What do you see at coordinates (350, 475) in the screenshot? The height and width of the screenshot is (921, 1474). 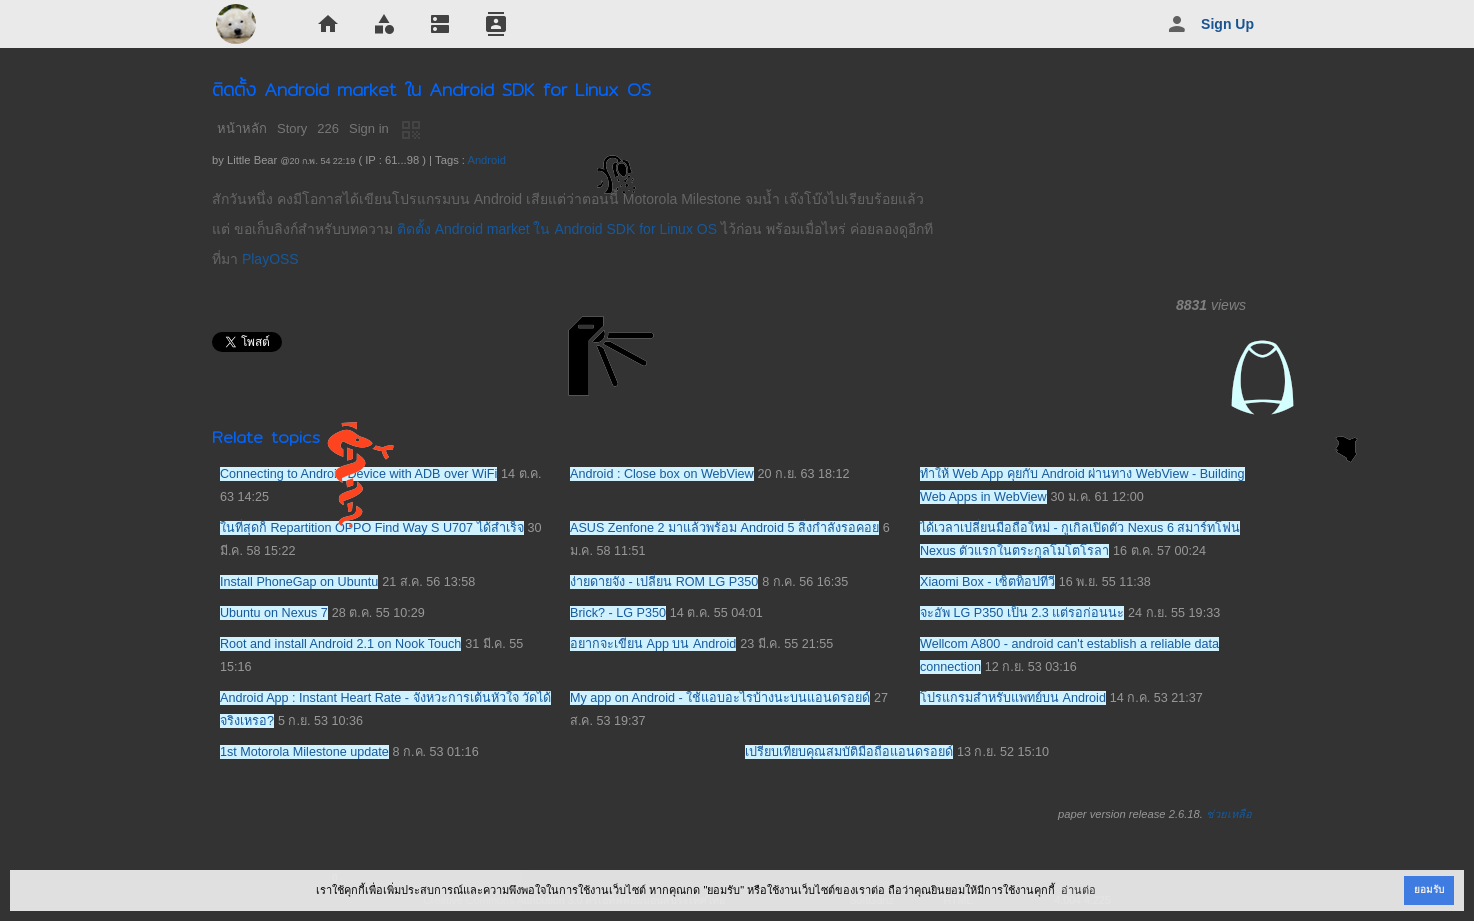 I see `access health or medical features` at bounding box center [350, 475].